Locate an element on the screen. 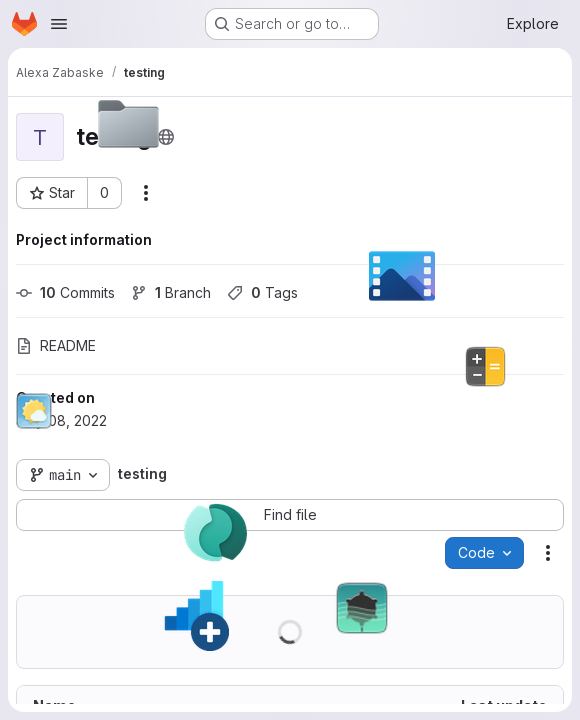 The height and width of the screenshot is (720, 580). open the weather app is located at coordinates (34, 411).